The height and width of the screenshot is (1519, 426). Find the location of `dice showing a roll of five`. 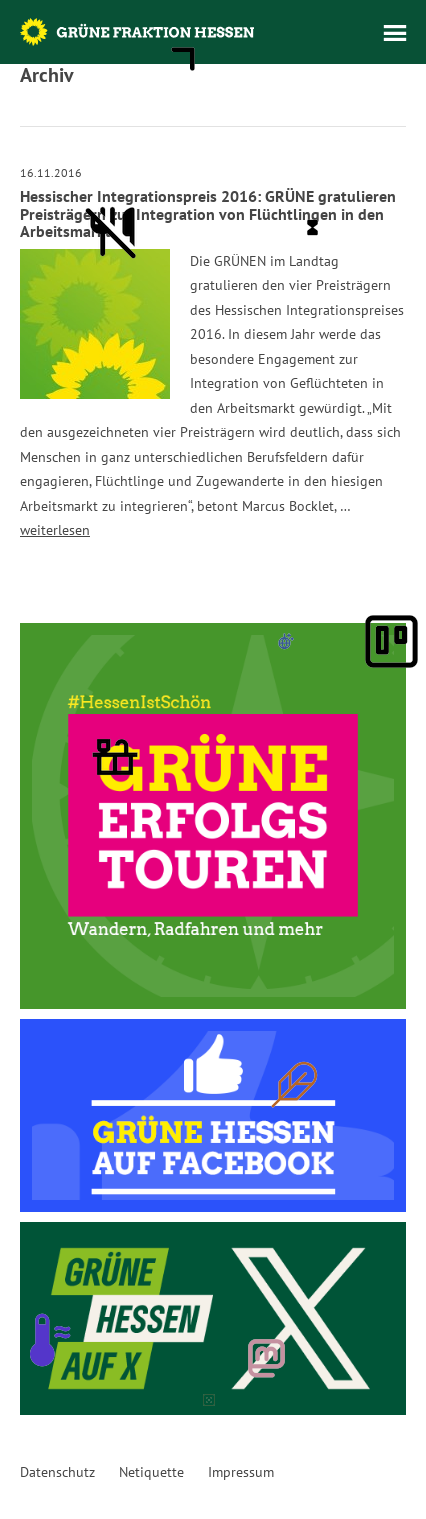

dice showing a roll of five is located at coordinates (209, 1400).